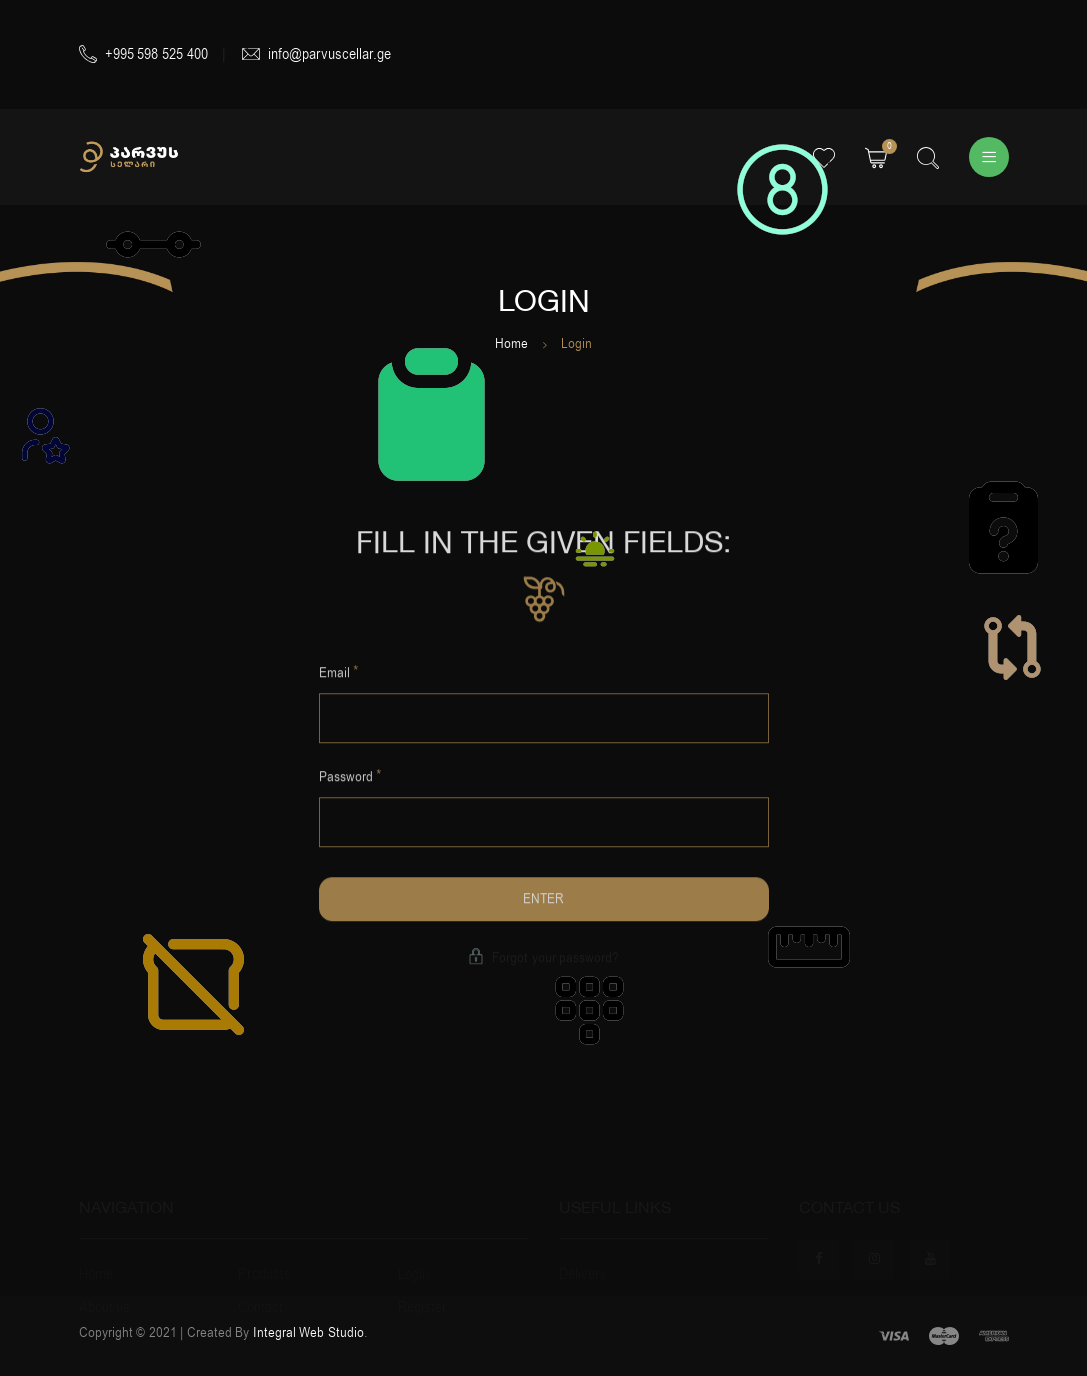 Image resolution: width=1087 pixels, height=1376 pixels. Describe the element at coordinates (1003, 527) in the screenshot. I see `view unanswered or pending form questions` at that location.